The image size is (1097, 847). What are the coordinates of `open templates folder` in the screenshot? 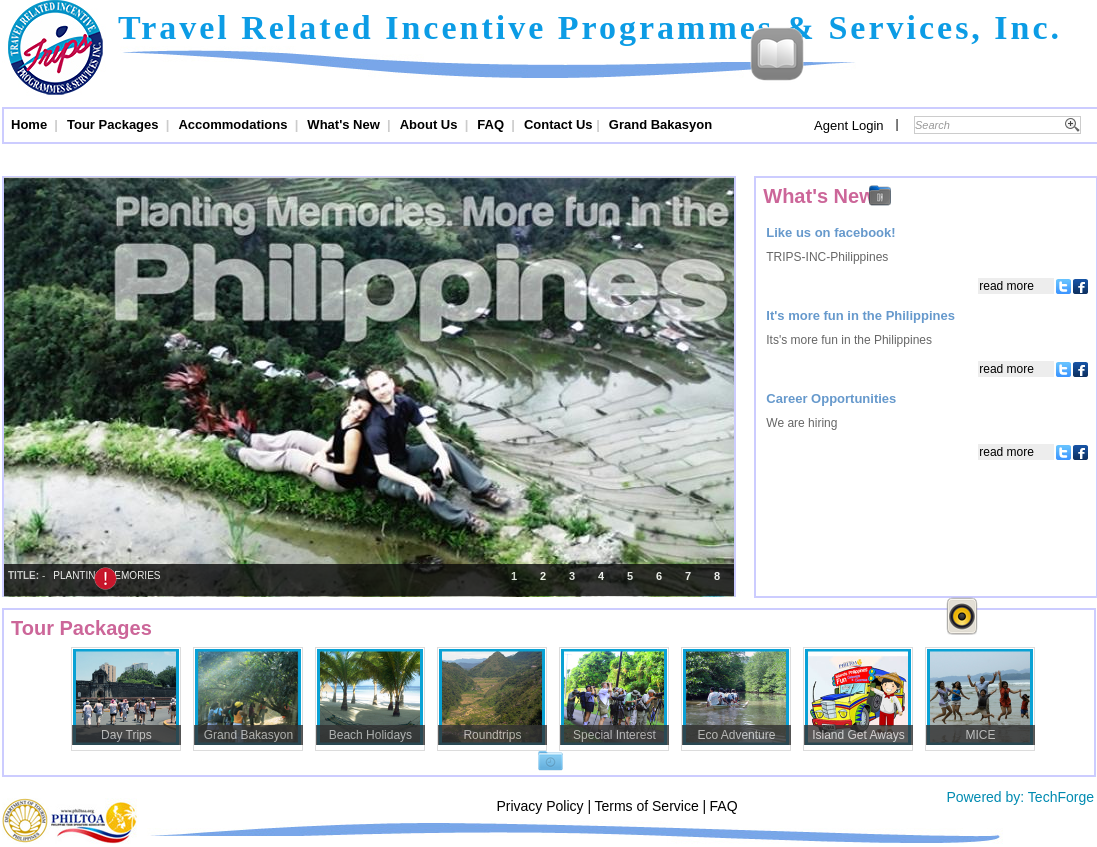 It's located at (880, 195).